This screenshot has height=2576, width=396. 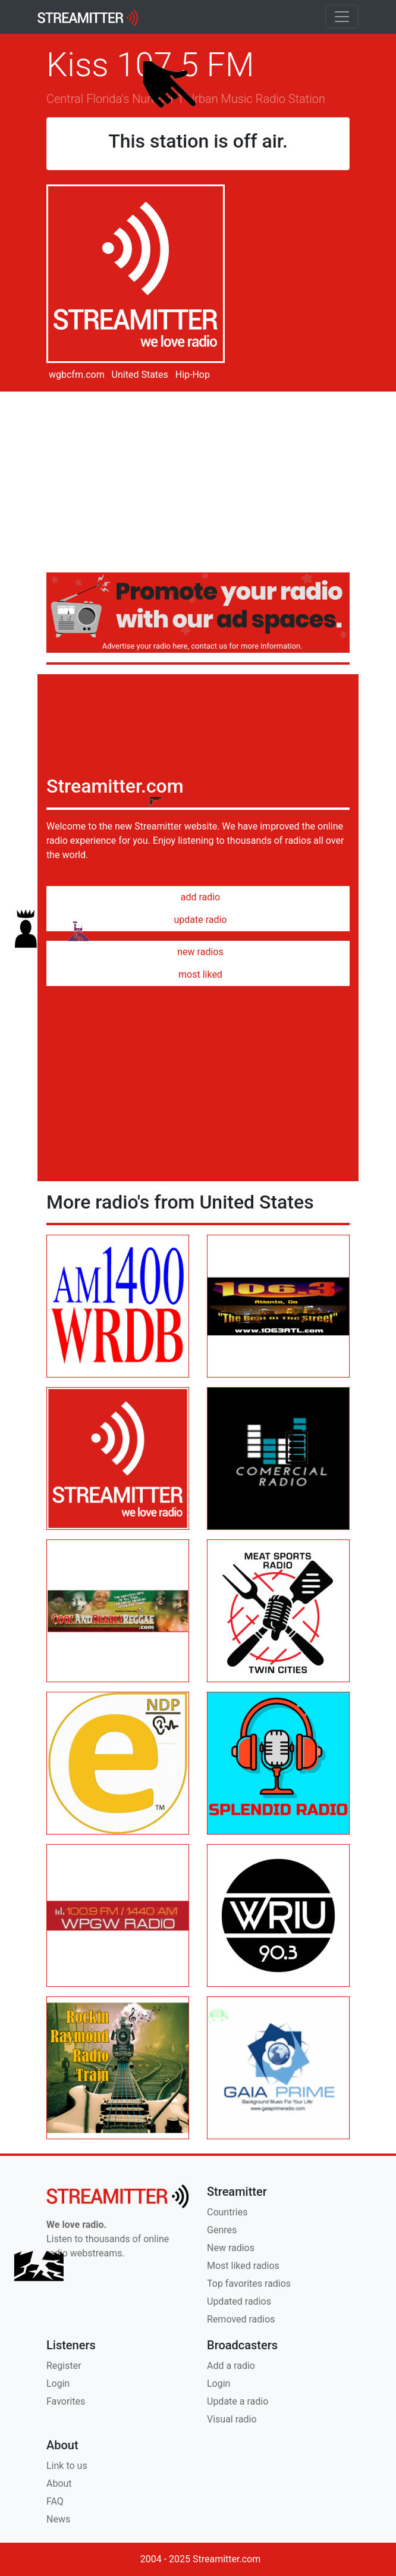 I want to click on view castle or fortress location on map, so click(x=78, y=931).